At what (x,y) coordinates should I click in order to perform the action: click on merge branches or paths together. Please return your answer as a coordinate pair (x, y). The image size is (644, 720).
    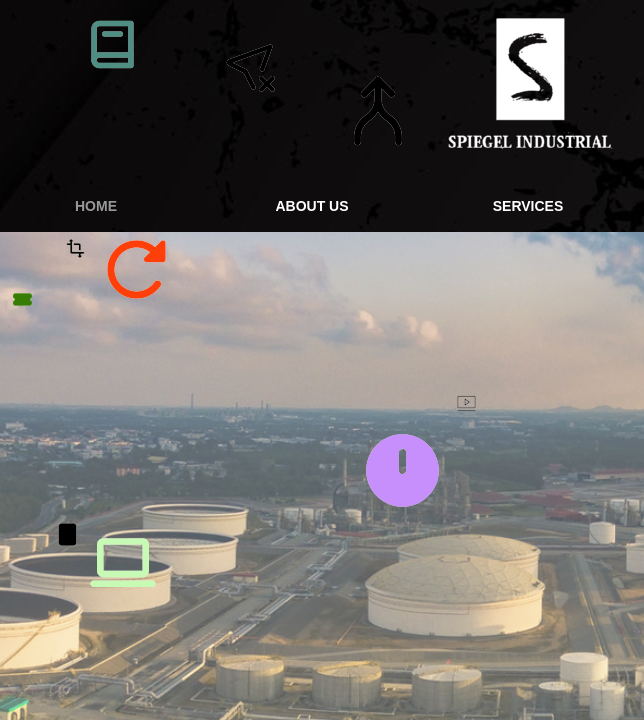
    Looking at the image, I should click on (378, 111).